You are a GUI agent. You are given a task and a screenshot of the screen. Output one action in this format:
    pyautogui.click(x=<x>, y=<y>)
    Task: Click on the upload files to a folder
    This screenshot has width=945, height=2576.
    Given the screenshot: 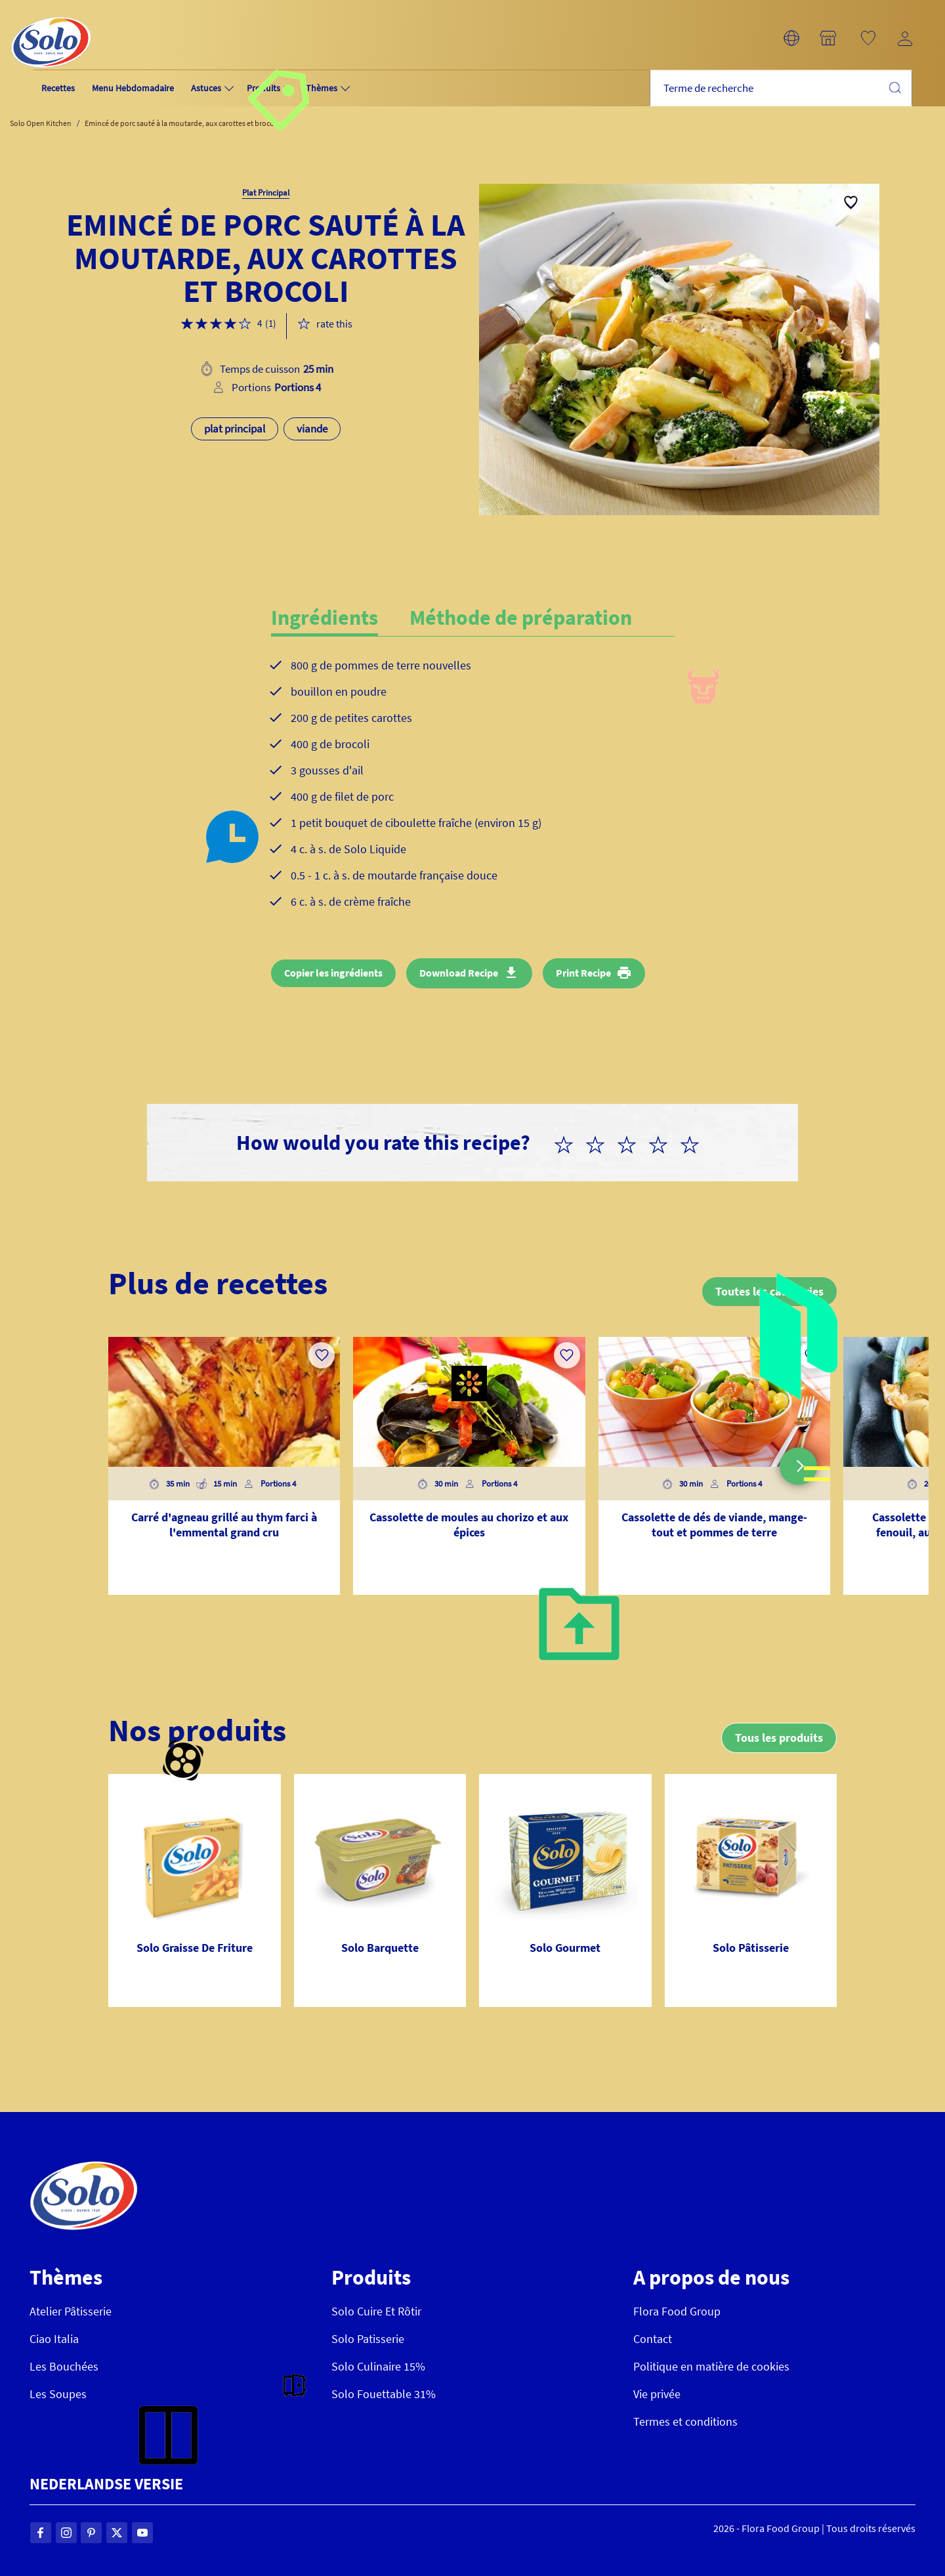 What is the action you would take?
    pyautogui.click(x=579, y=1624)
    